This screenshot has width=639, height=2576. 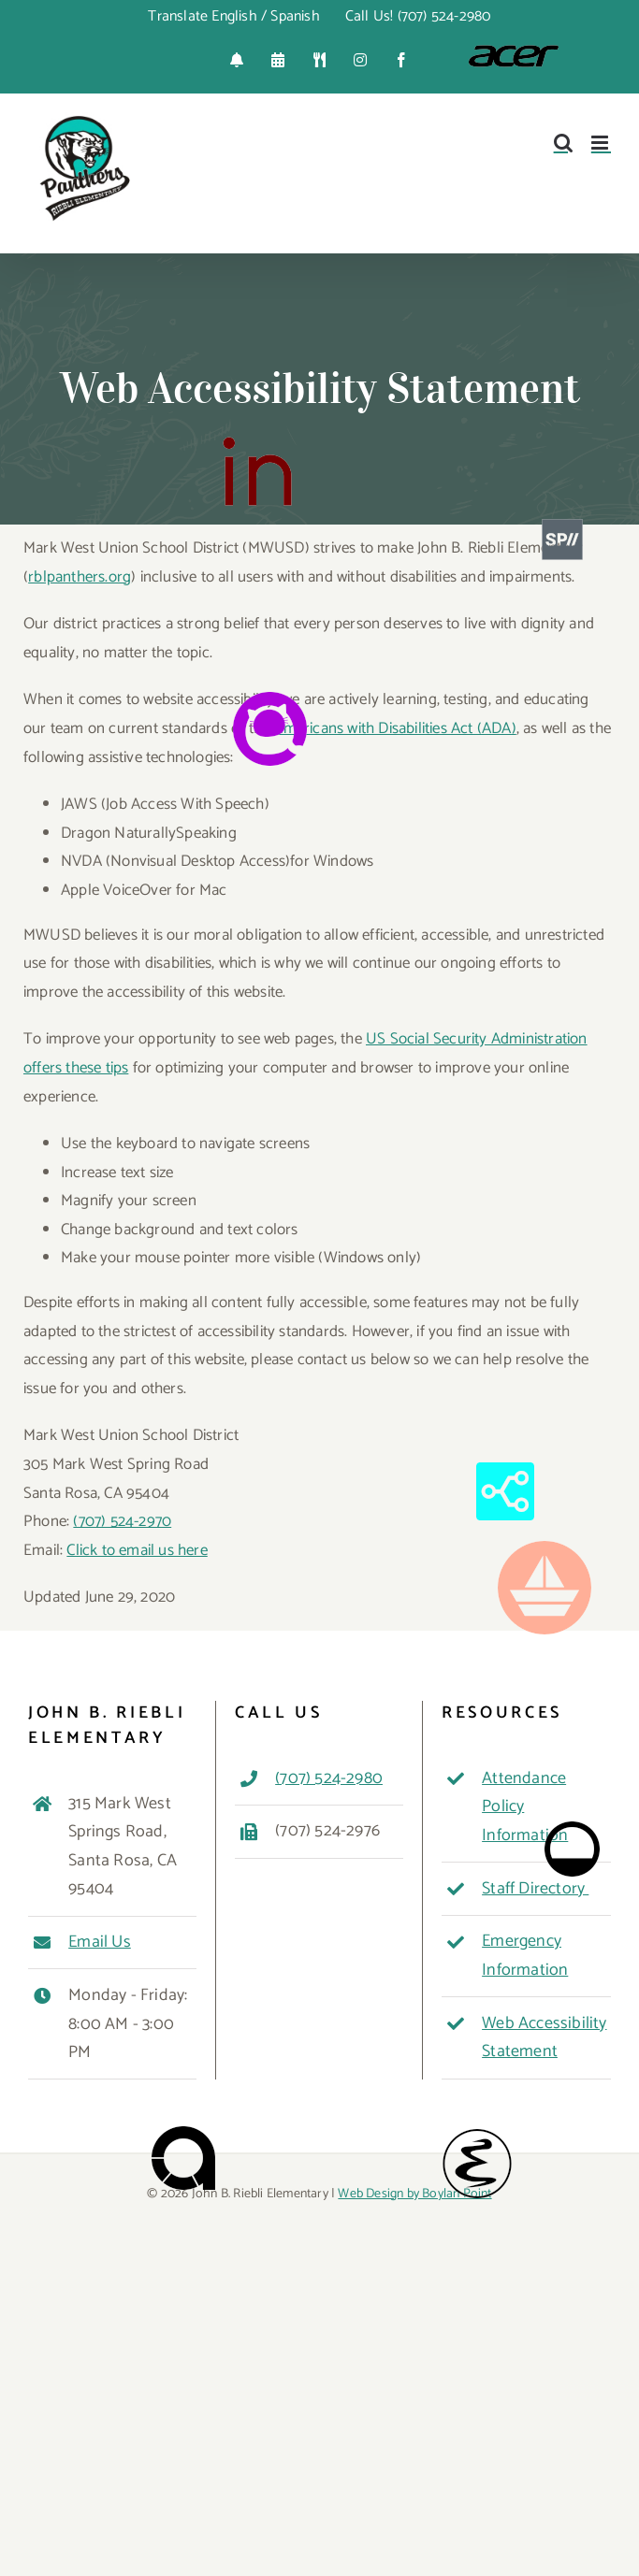 What do you see at coordinates (183, 2158) in the screenshot?
I see `akaunting accounting software logo` at bounding box center [183, 2158].